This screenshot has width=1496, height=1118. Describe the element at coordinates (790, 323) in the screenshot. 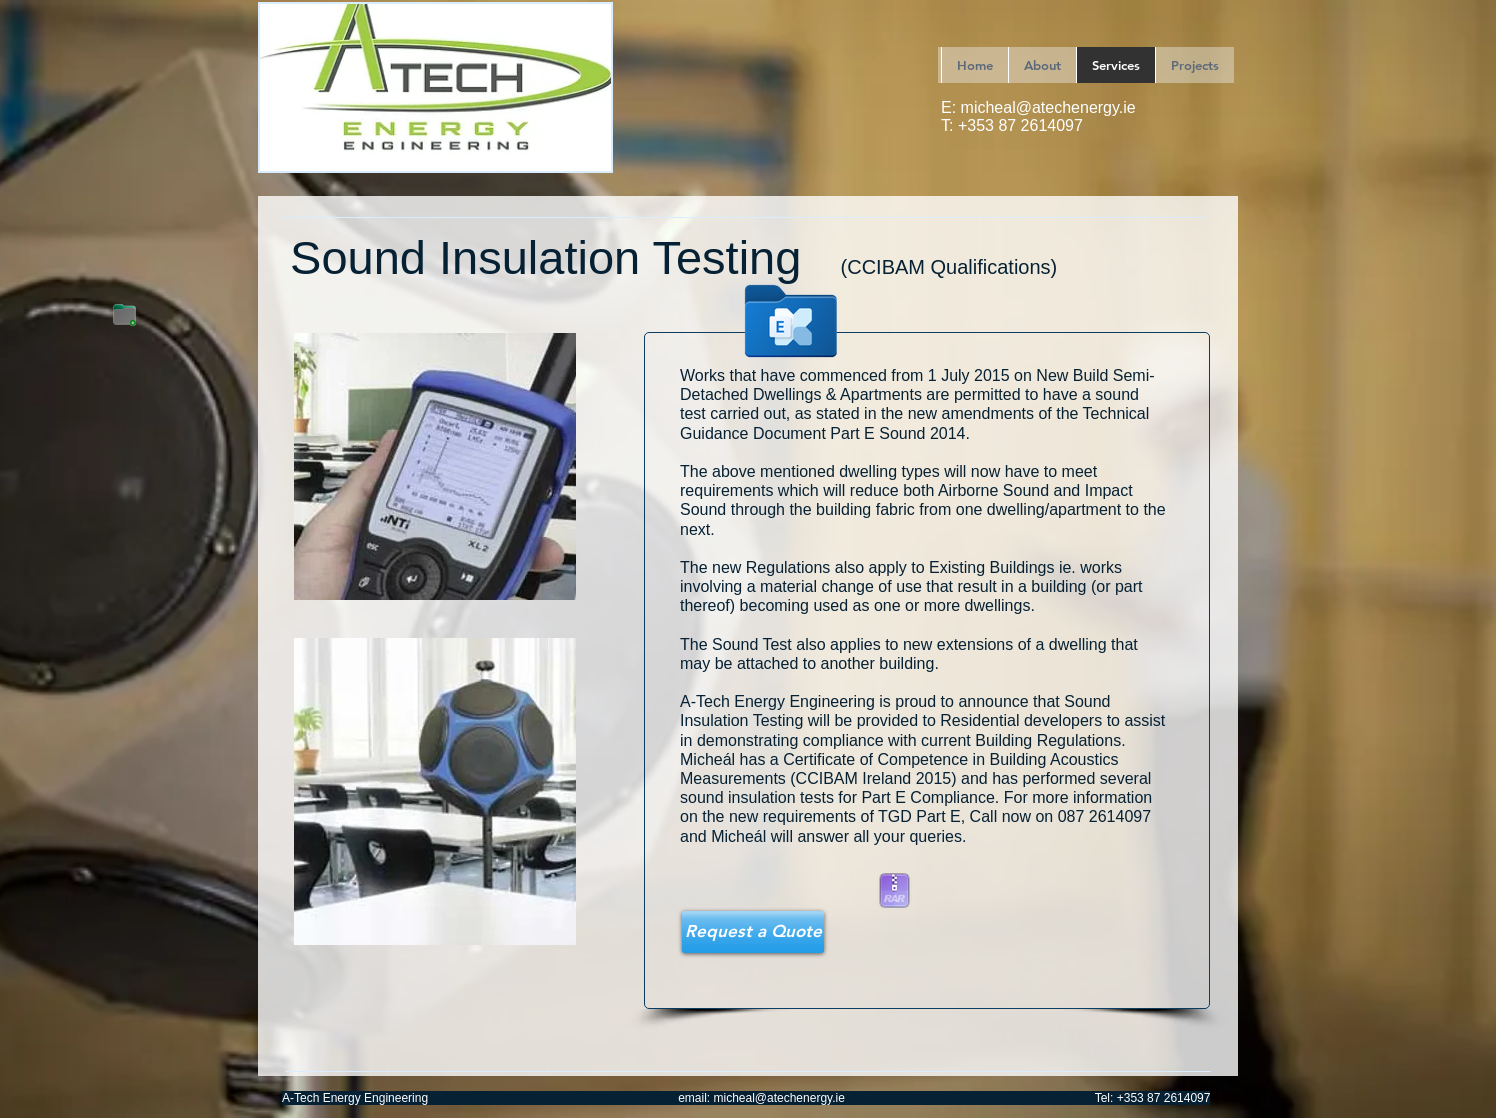

I see `open microsoft exchange folder` at that location.